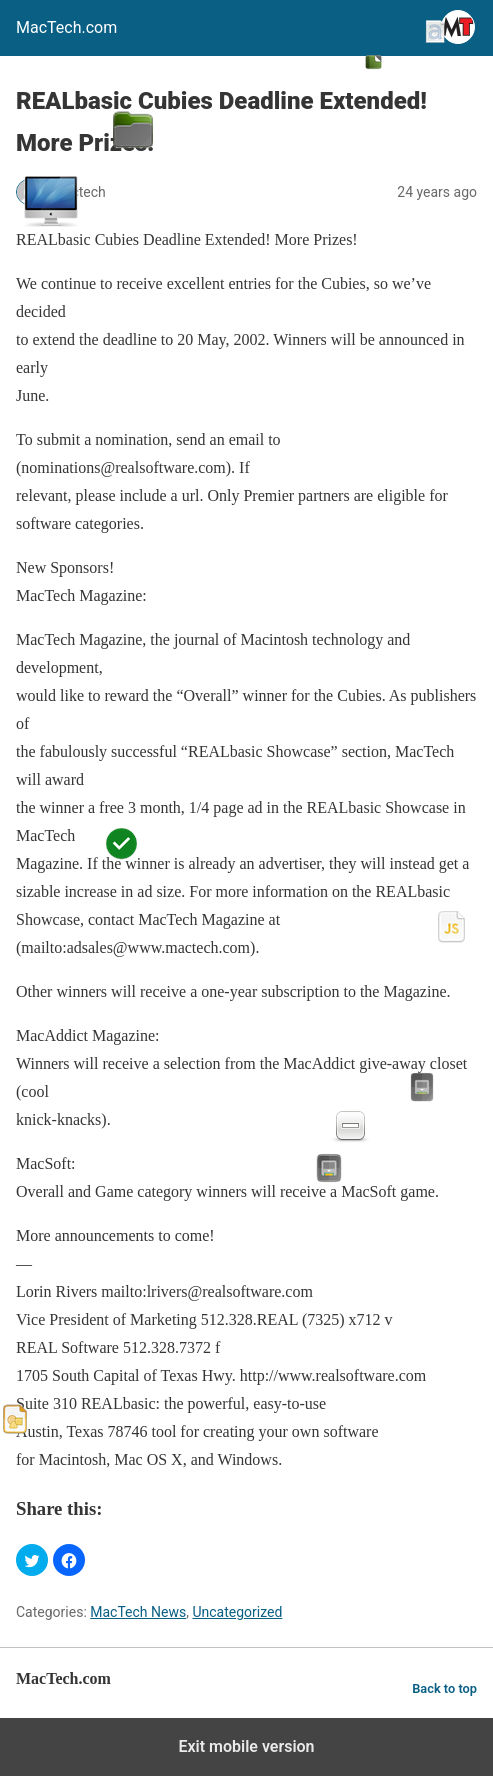 The image size is (493, 1776). Describe the element at coordinates (15, 1419) in the screenshot. I see `a libreoffice draw document file` at that location.